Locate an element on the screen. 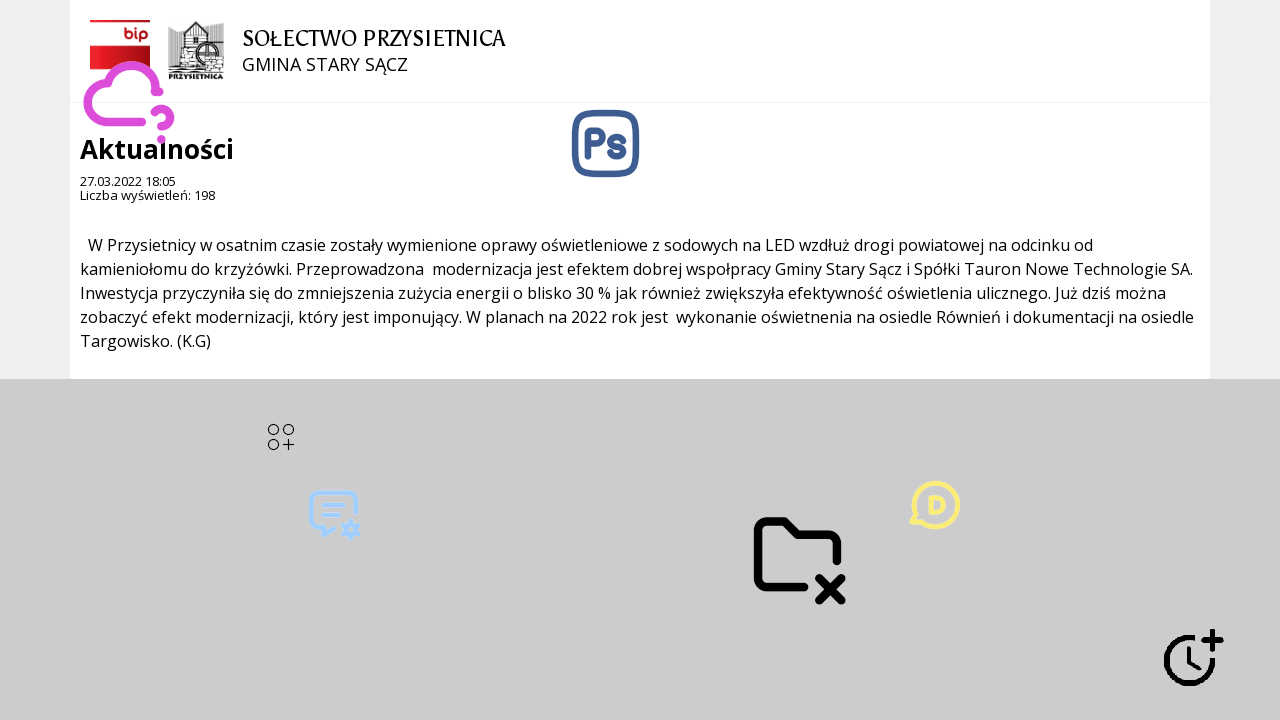  delete a folder is located at coordinates (797, 556).